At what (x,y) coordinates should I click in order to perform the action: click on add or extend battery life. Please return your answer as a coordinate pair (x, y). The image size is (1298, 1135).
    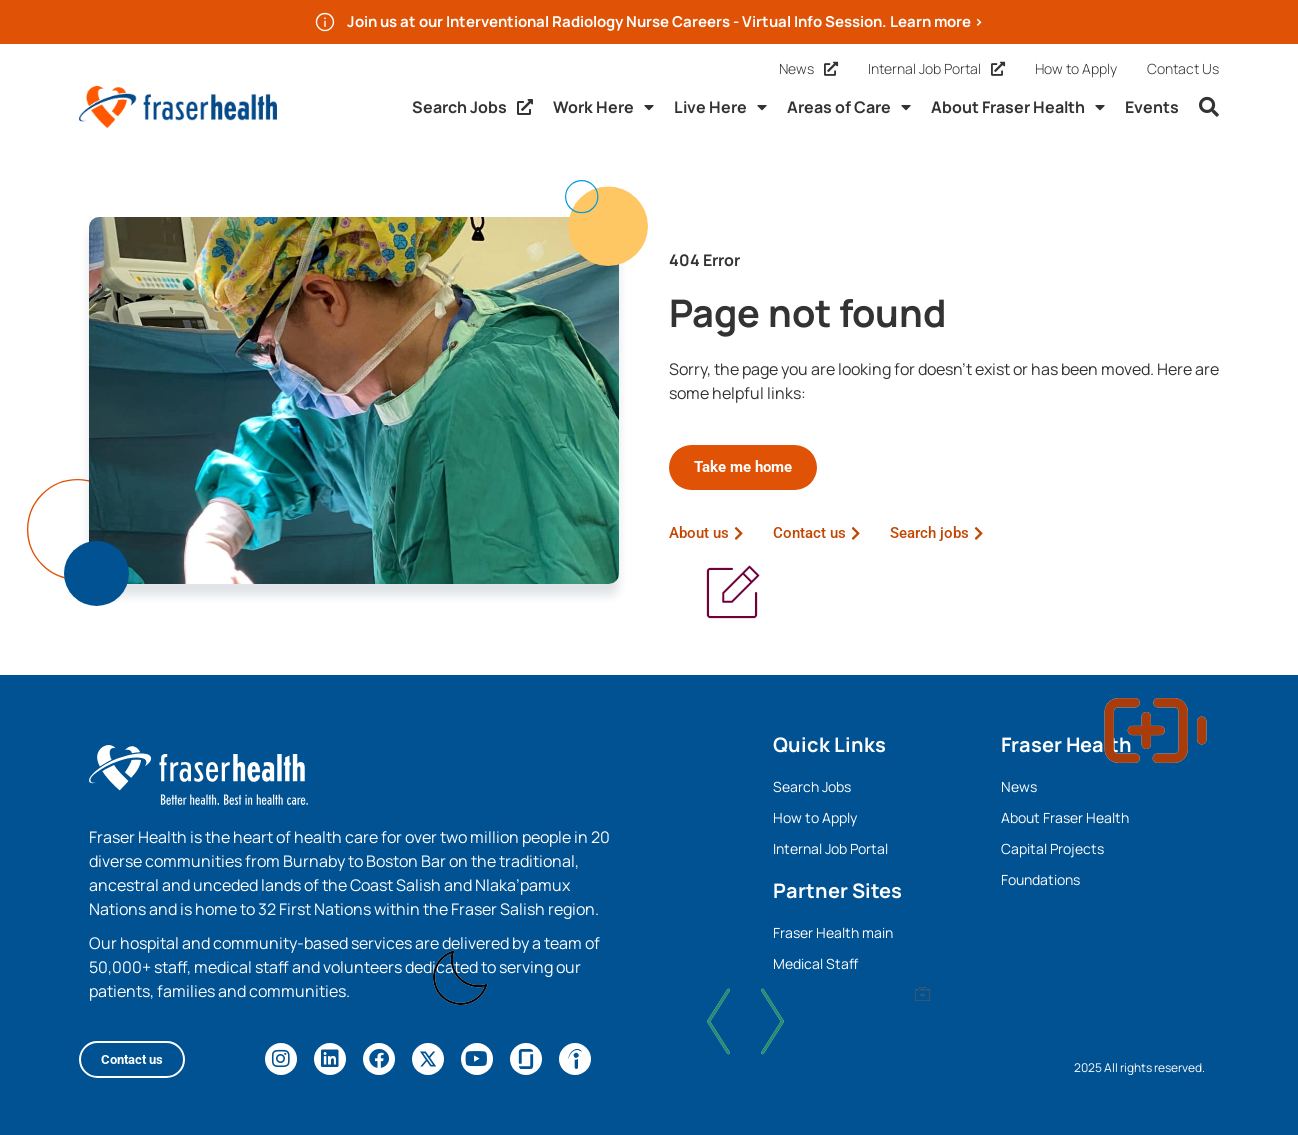
    Looking at the image, I should click on (1155, 730).